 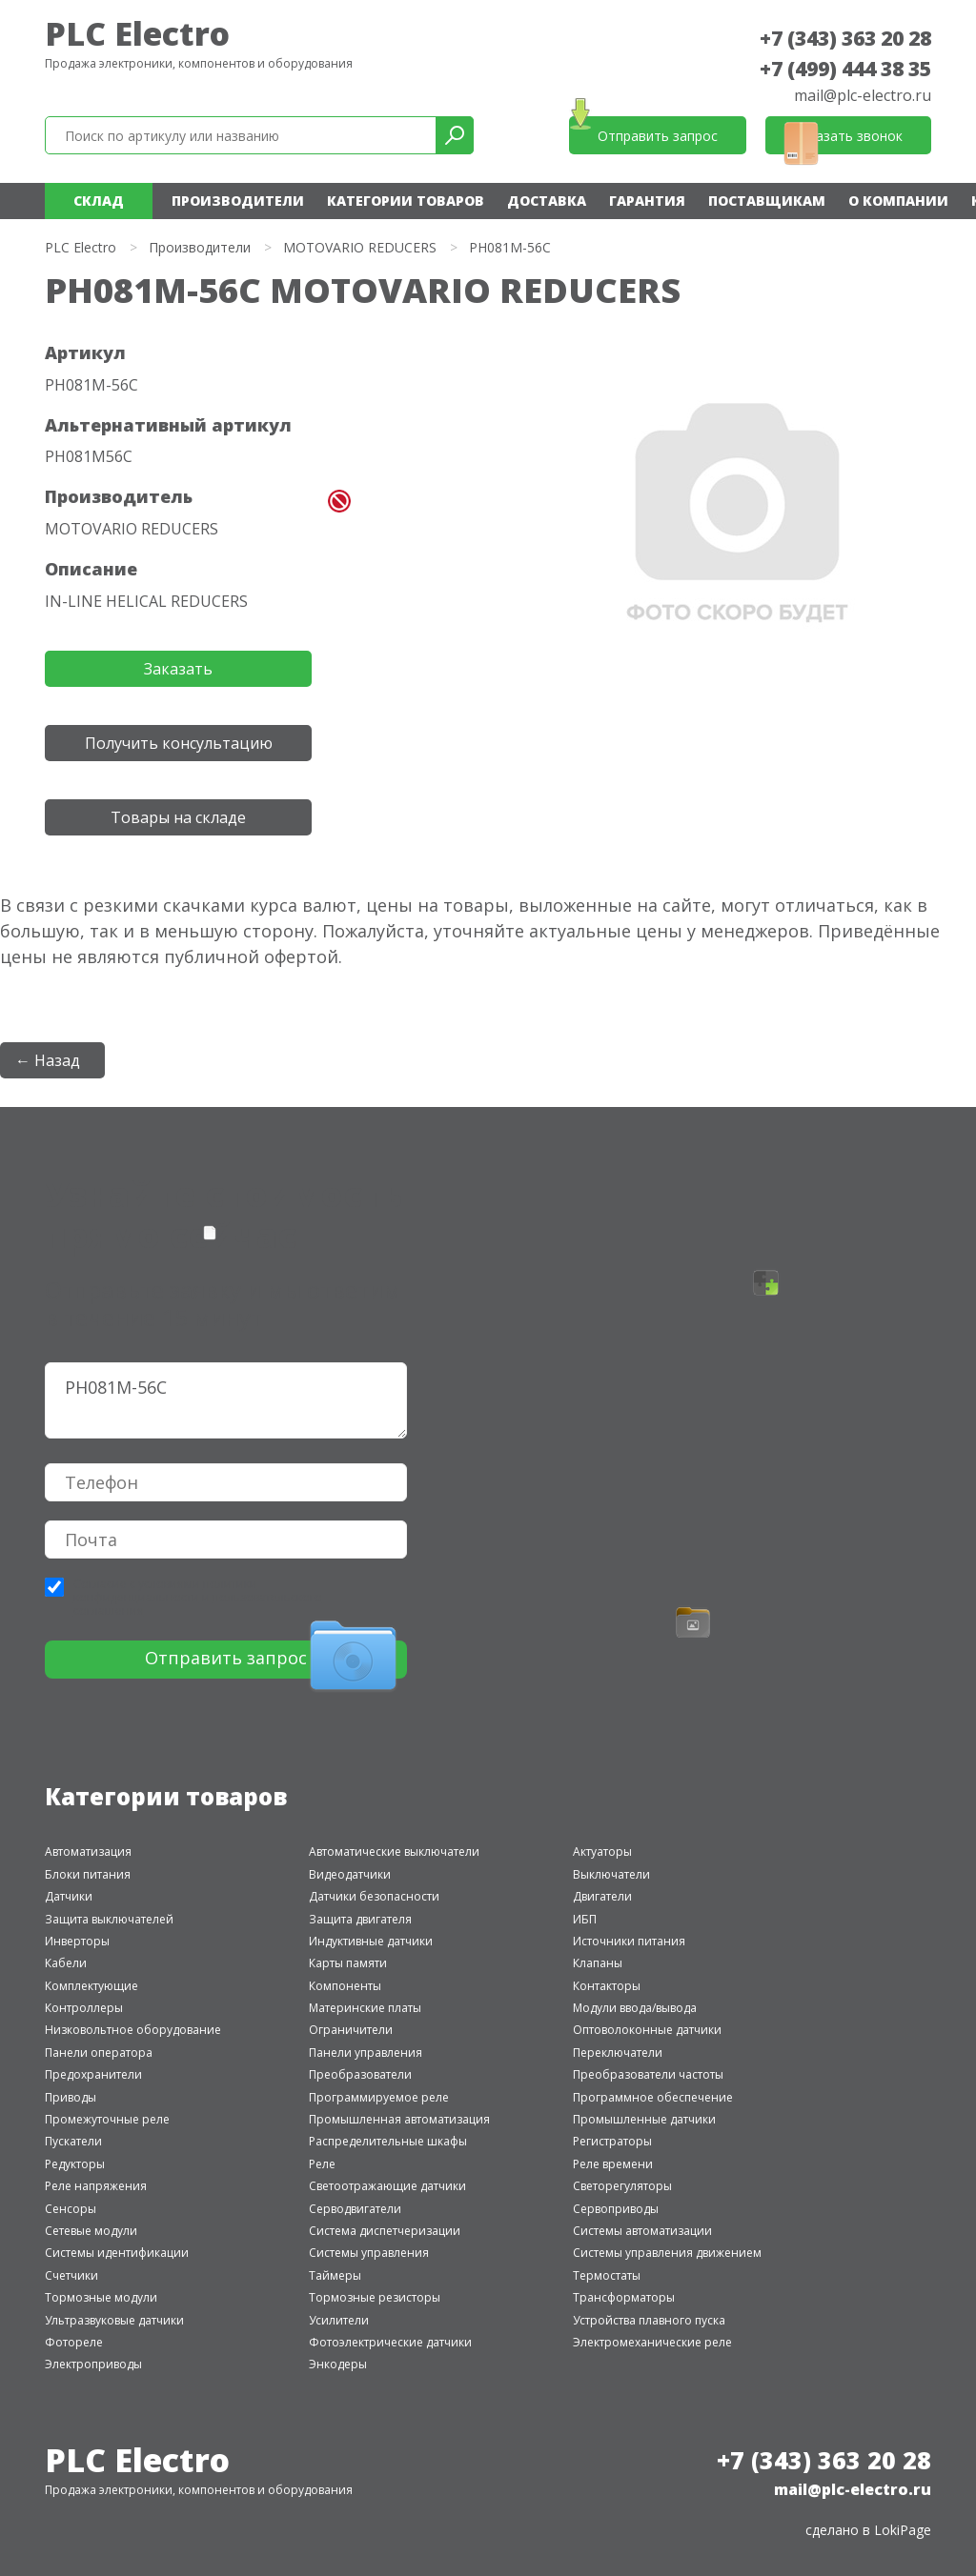 What do you see at coordinates (580, 114) in the screenshot?
I see `save the current file or document` at bounding box center [580, 114].